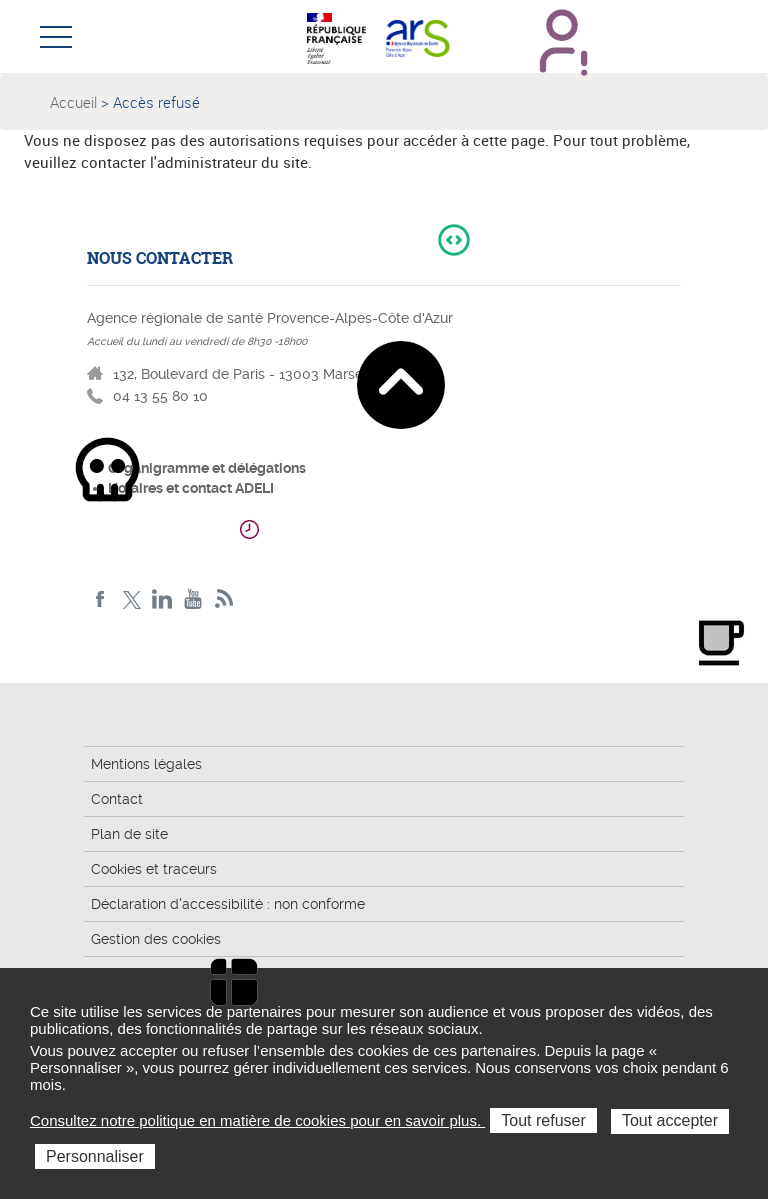  Describe the element at coordinates (401, 385) in the screenshot. I see `scroll to top of page` at that location.